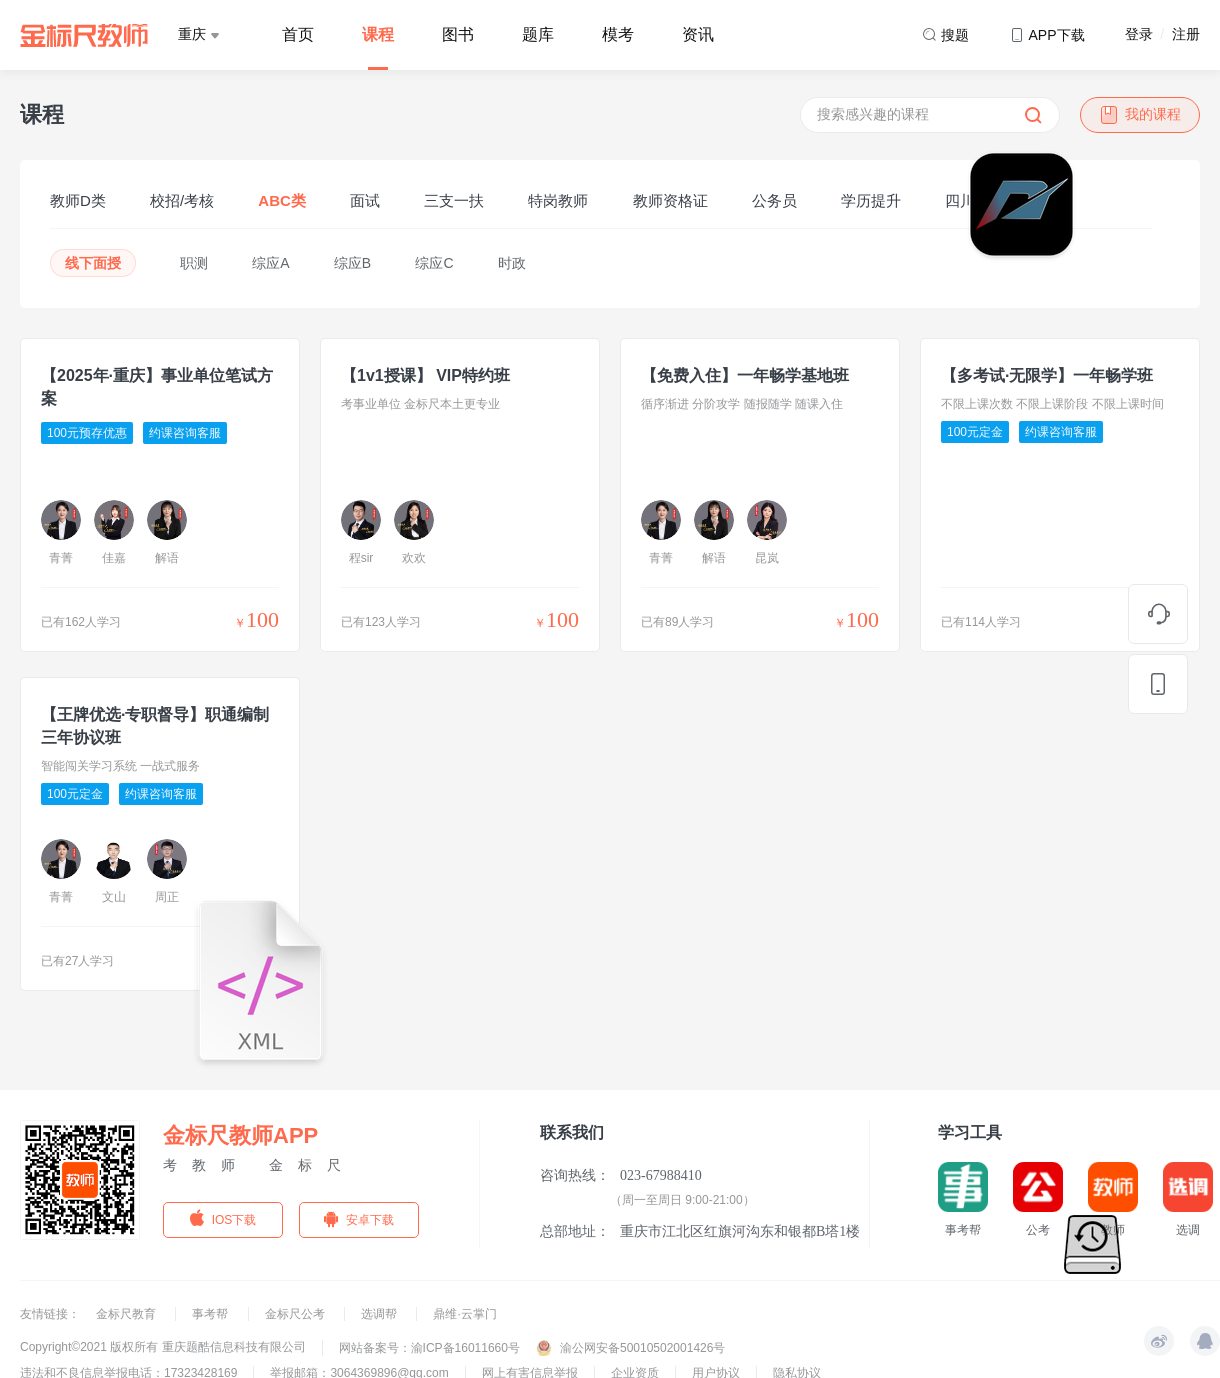  What do you see at coordinates (1092, 1244) in the screenshot?
I see `access time machine backups` at bounding box center [1092, 1244].